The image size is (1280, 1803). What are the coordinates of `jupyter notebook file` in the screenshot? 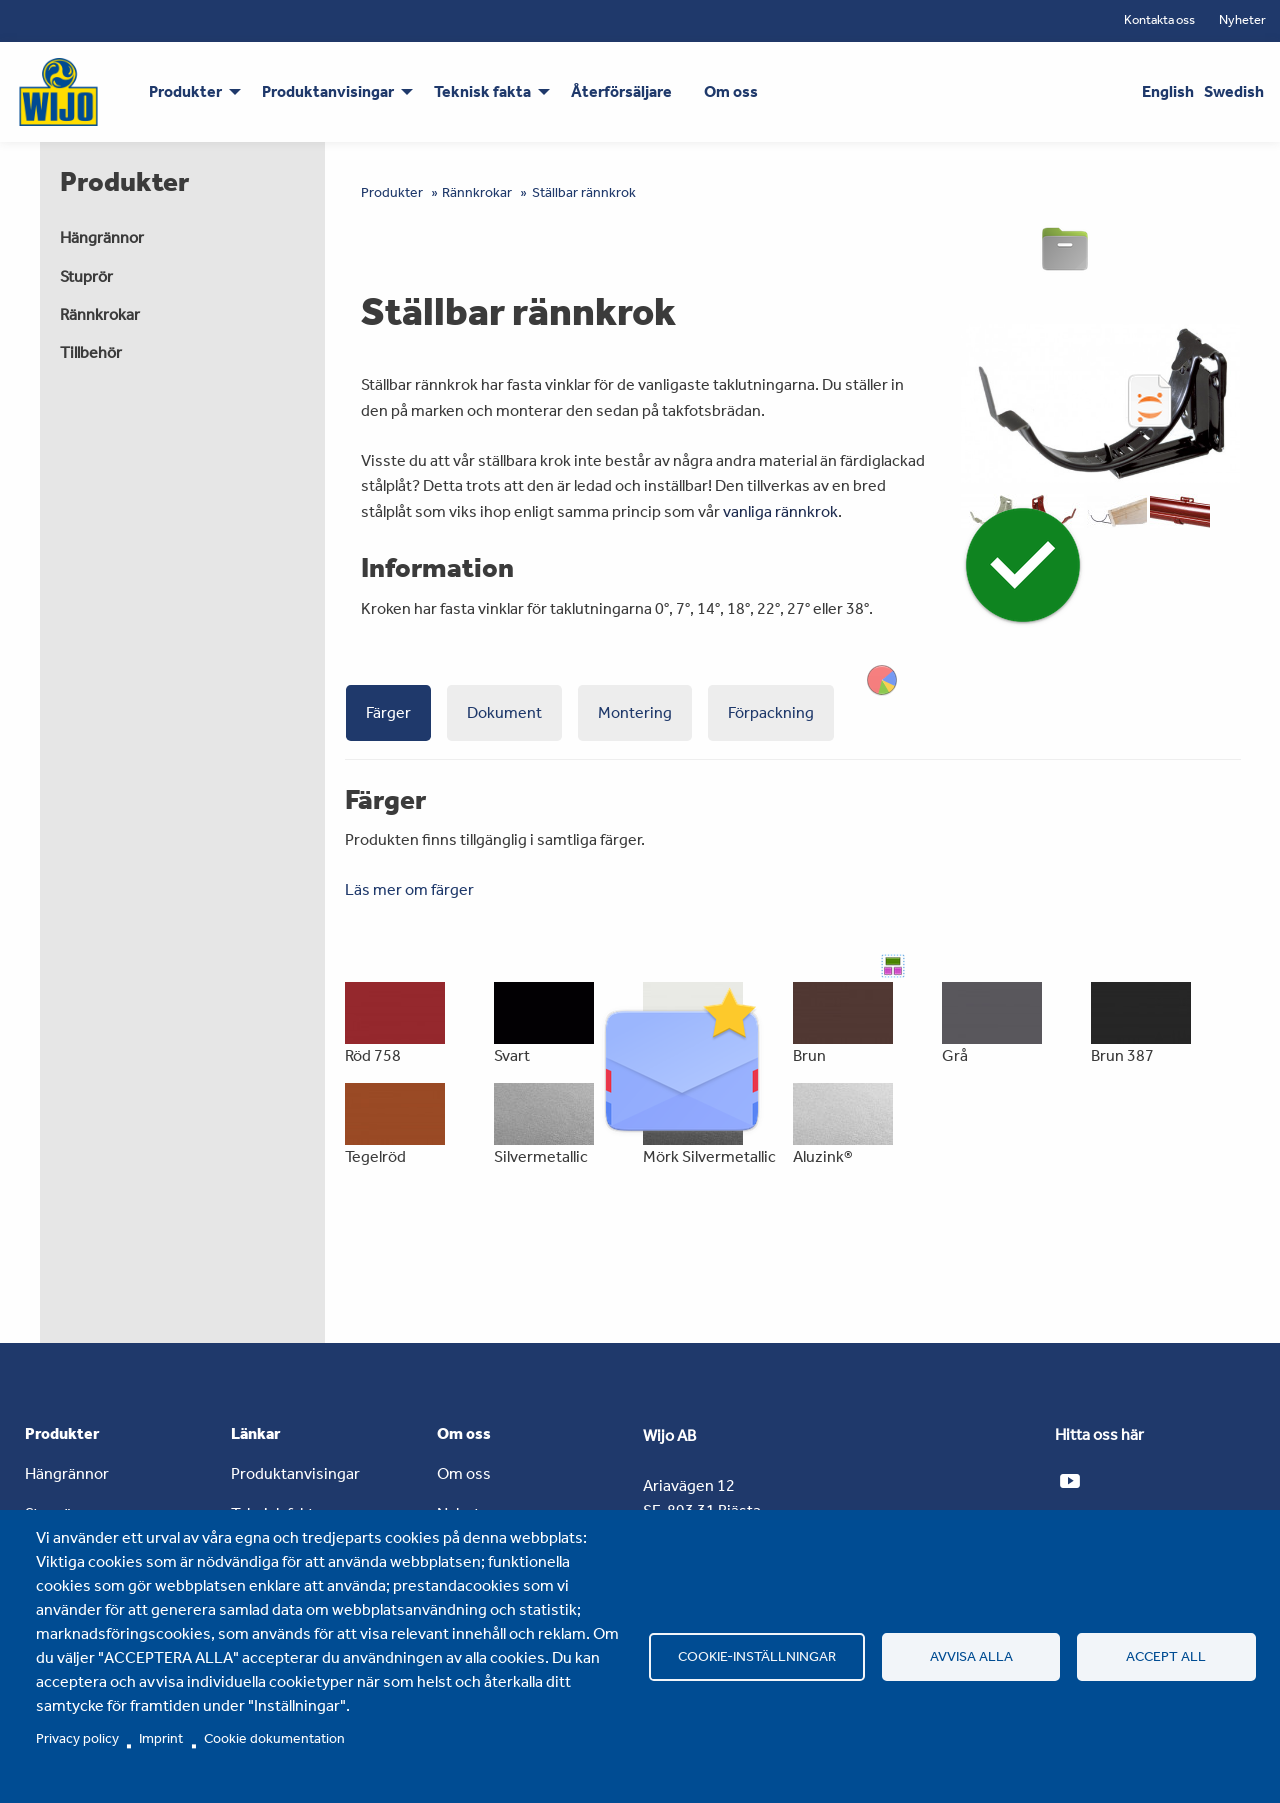 It's located at (1150, 401).